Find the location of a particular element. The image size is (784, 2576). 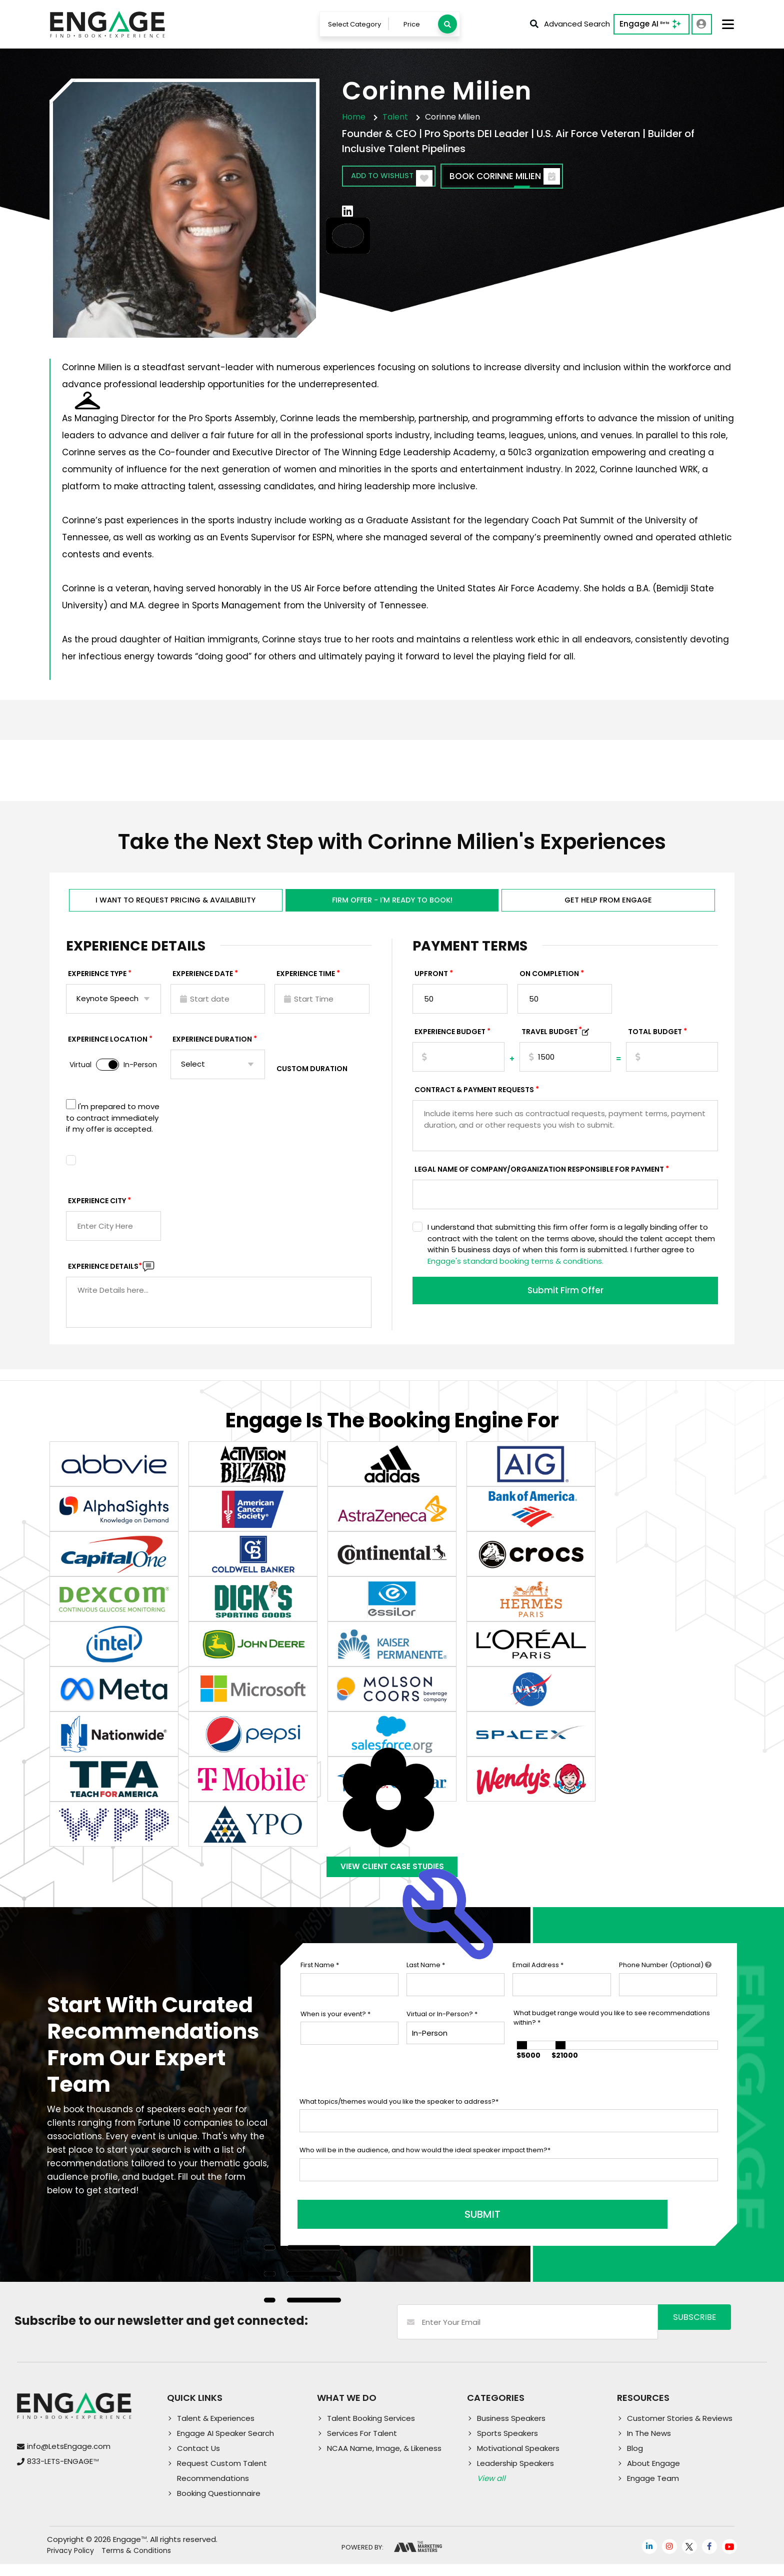

access wardrobe or clothing options is located at coordinates (88, 402).